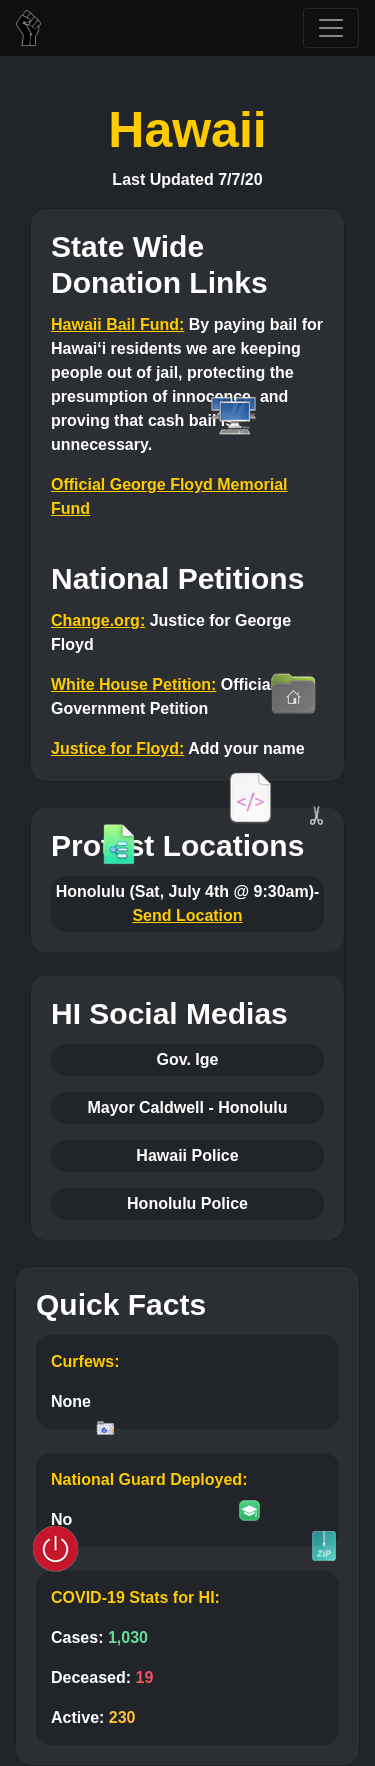 Image resolution: width=375 pixels, height=1766 pixels. I want to click on cut selected content to clipboard, so click(316, 815).